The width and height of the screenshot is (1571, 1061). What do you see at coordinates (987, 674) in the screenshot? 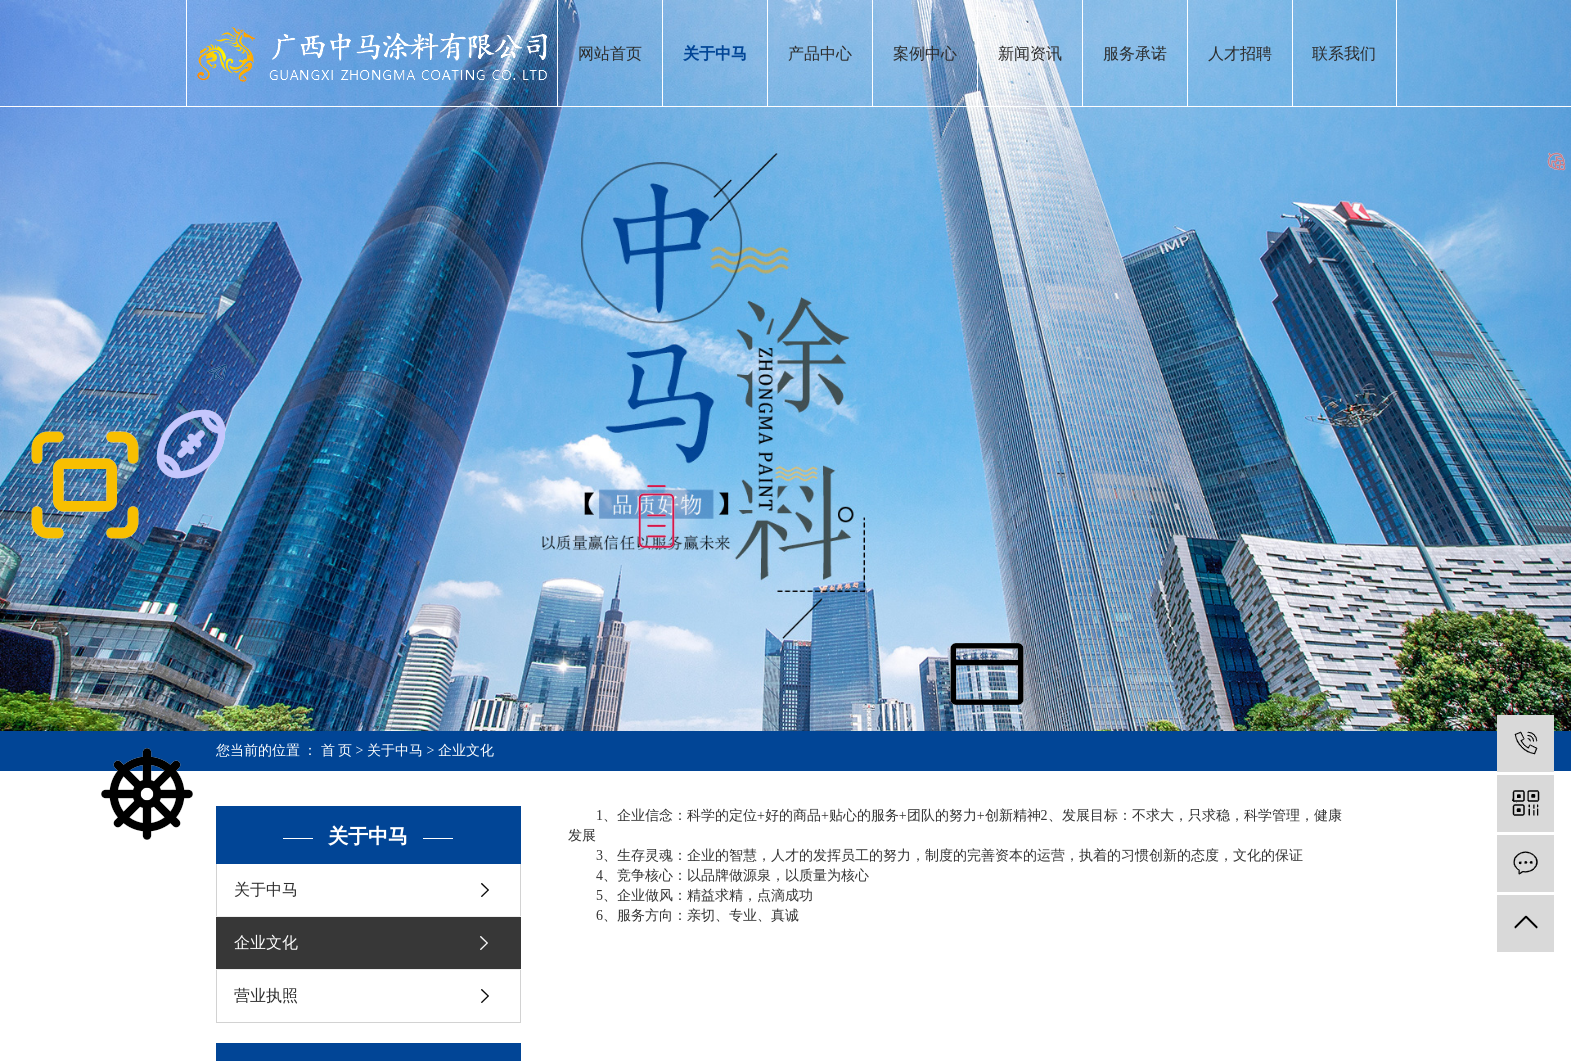
I see `open web browser` at bounding box center [987, 674].